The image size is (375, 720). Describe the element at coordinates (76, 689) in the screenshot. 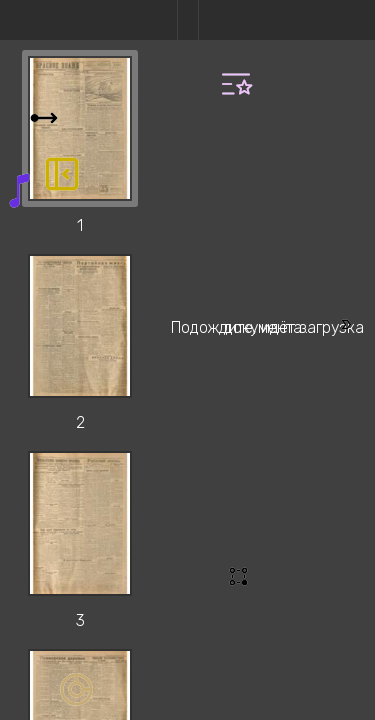

I see `view donut chart analytics` at that location.